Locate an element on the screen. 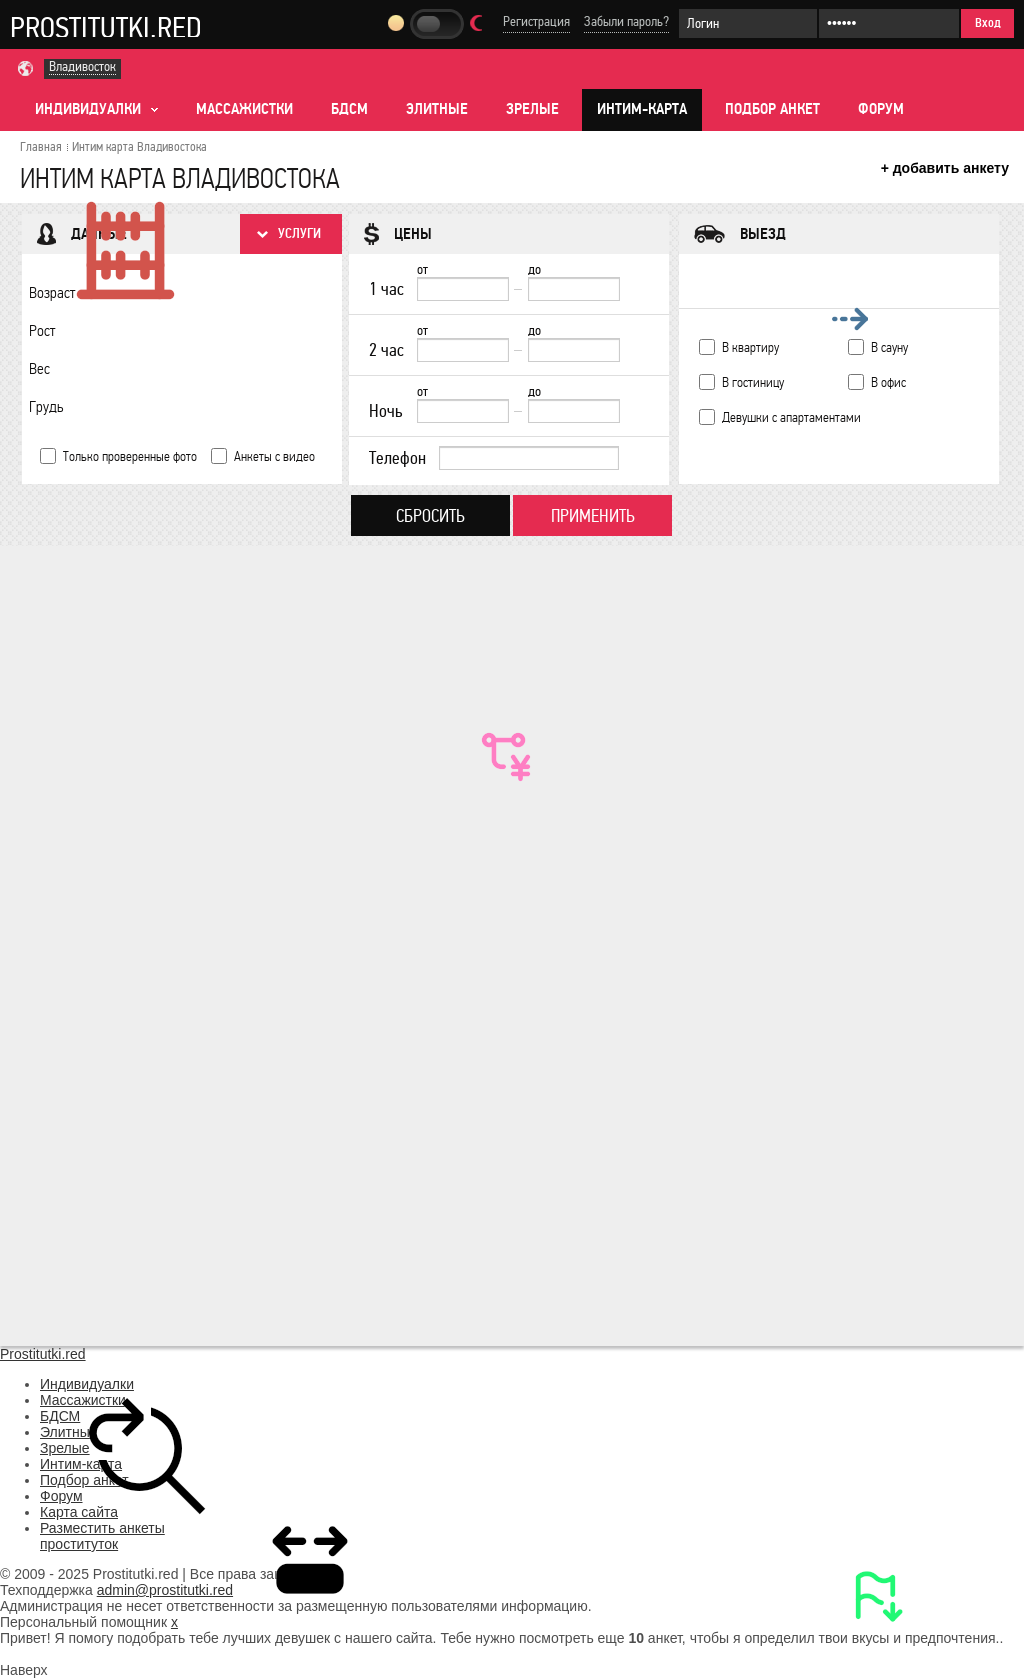 The width and height of the screenshot is (1024, 1678). go to search panel is located at coordinates (151, 1460).